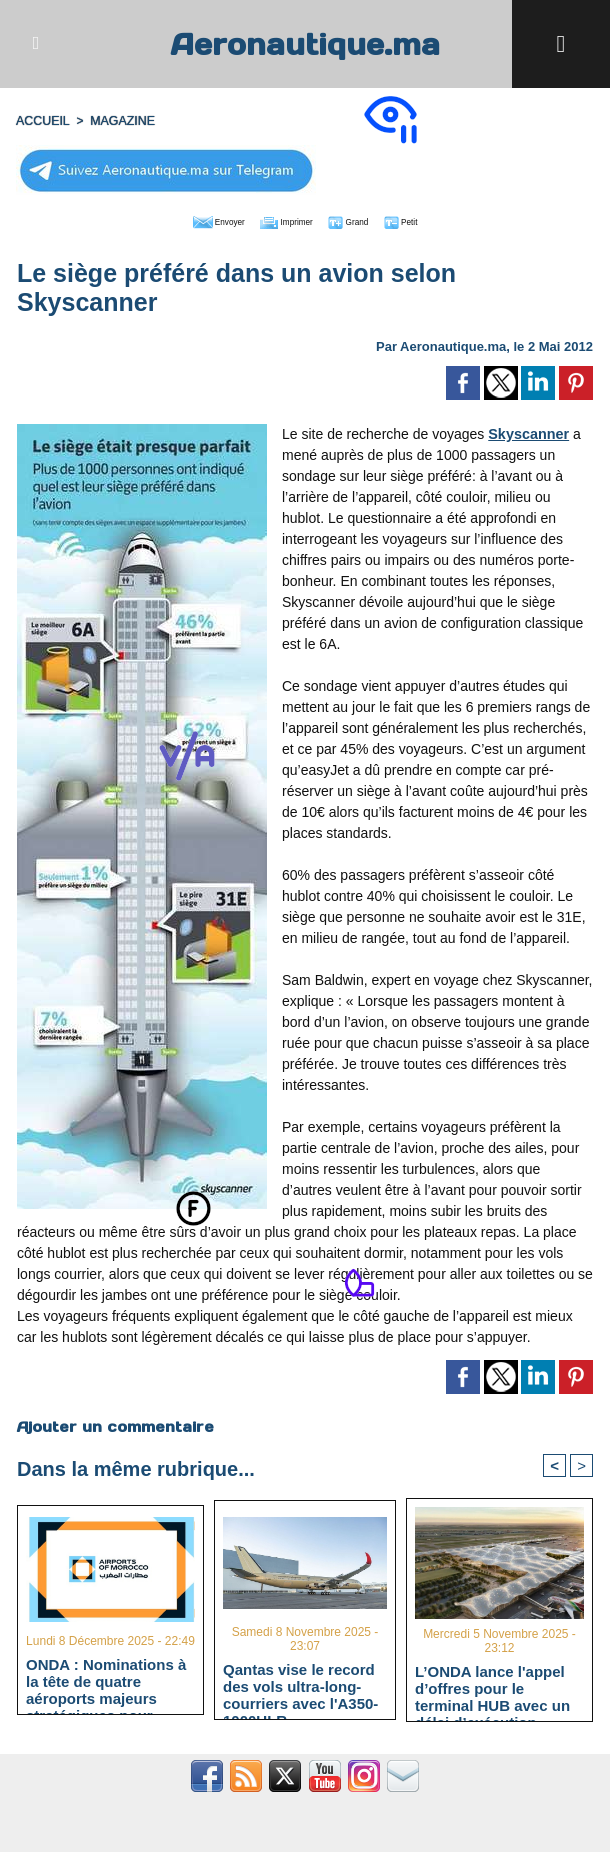 Image resolution: width=610 pixels, height=1852 pixels. I want to click on adjust letter spacing in text, so click(187, 756).